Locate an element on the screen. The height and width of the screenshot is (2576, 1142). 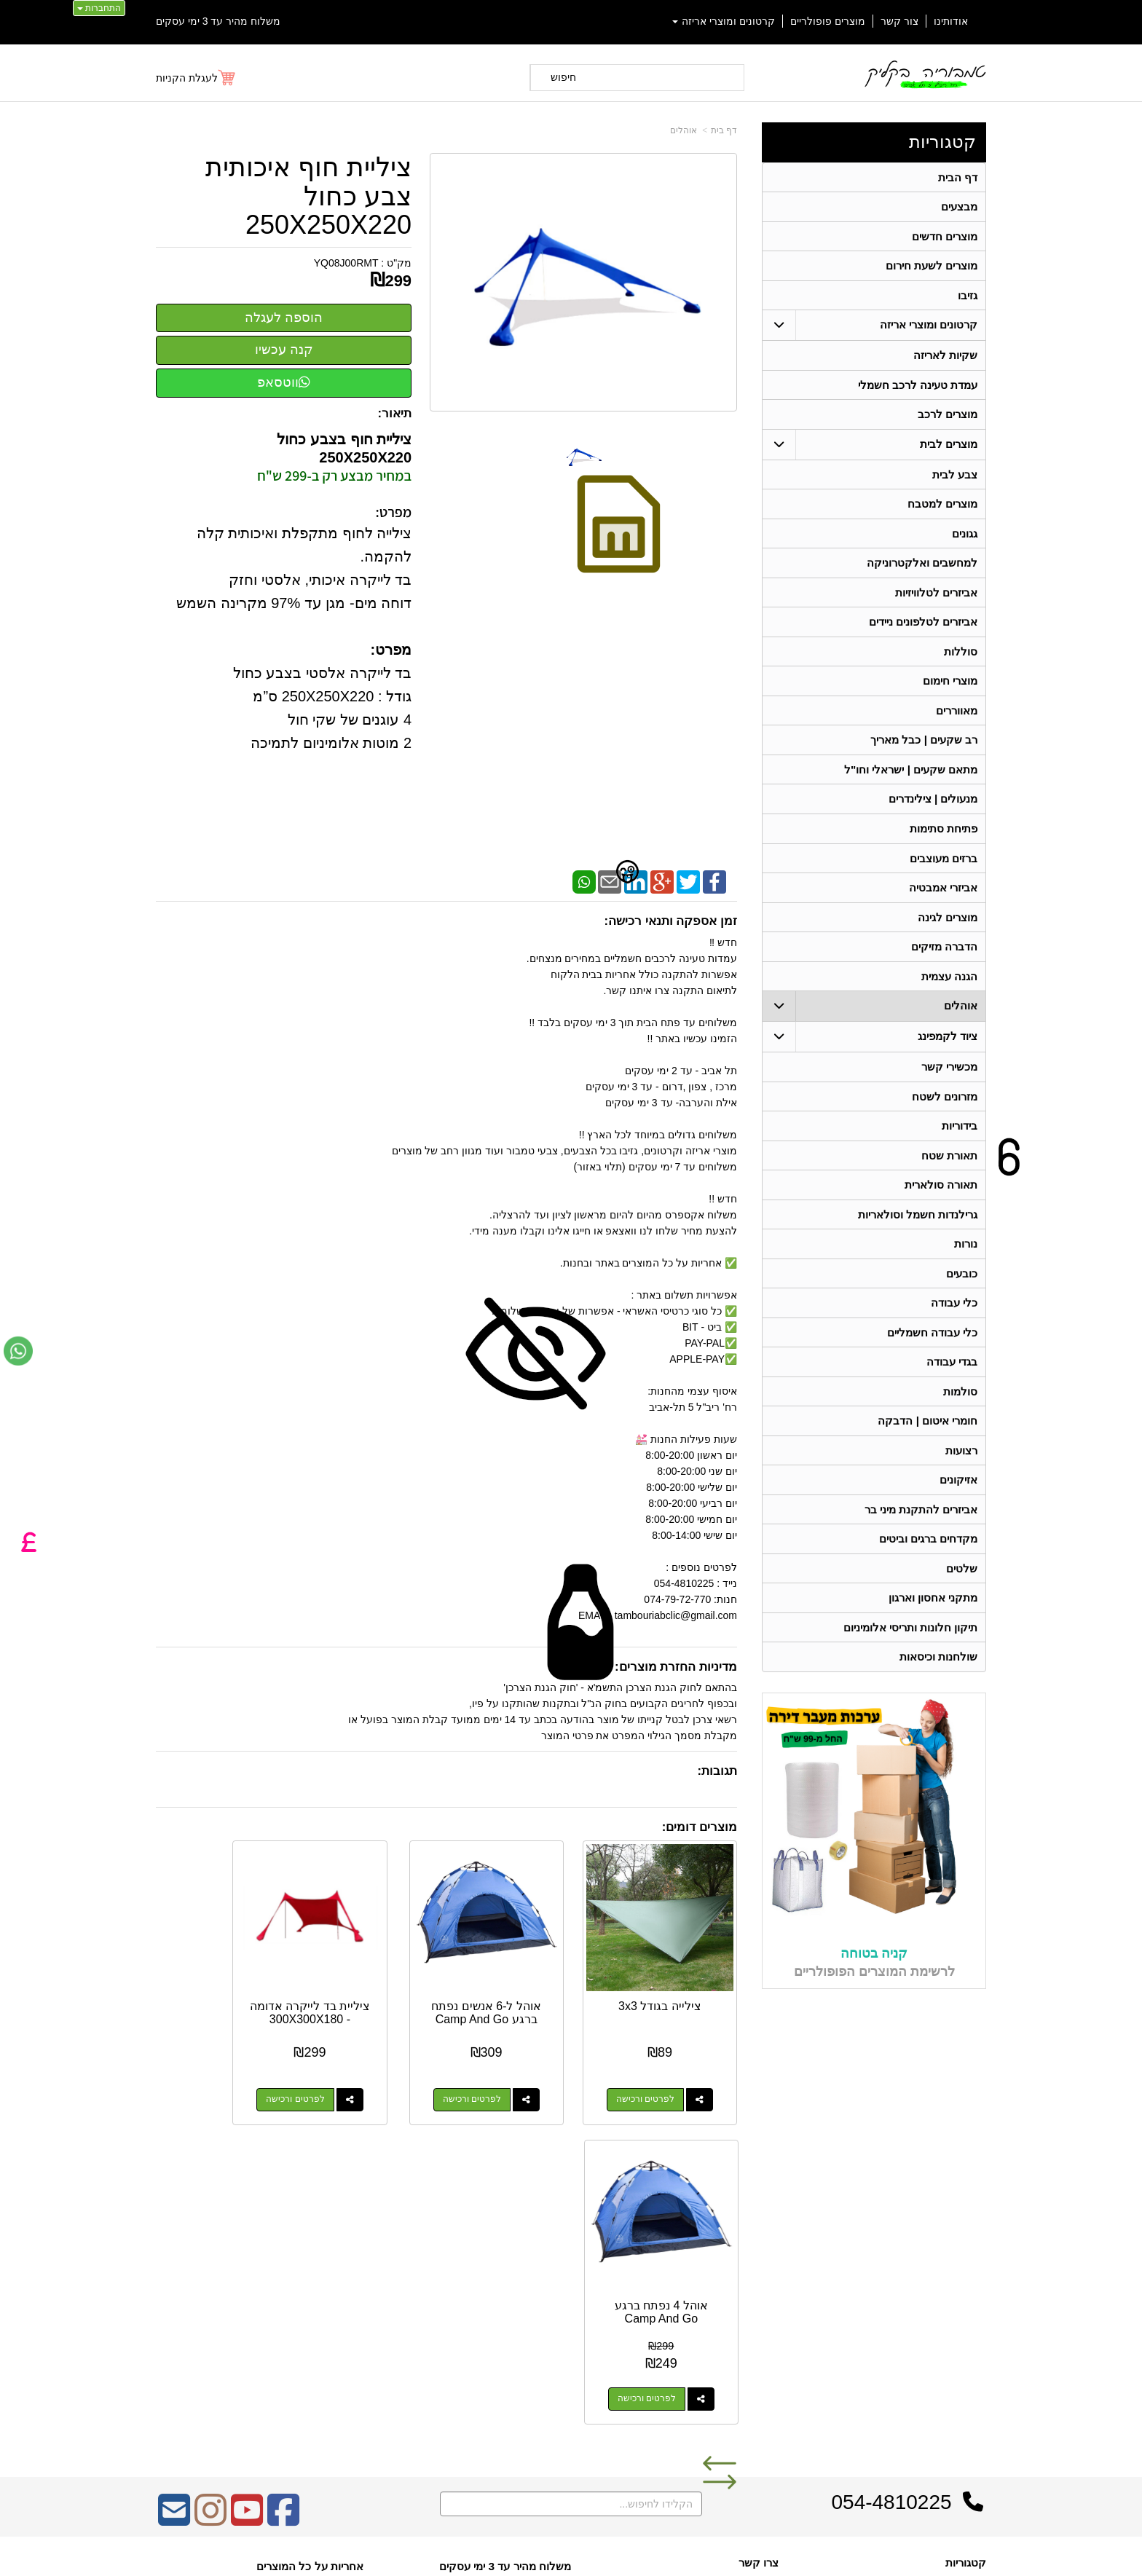
view beverage or drink options is located at coordinates (580, 1625).